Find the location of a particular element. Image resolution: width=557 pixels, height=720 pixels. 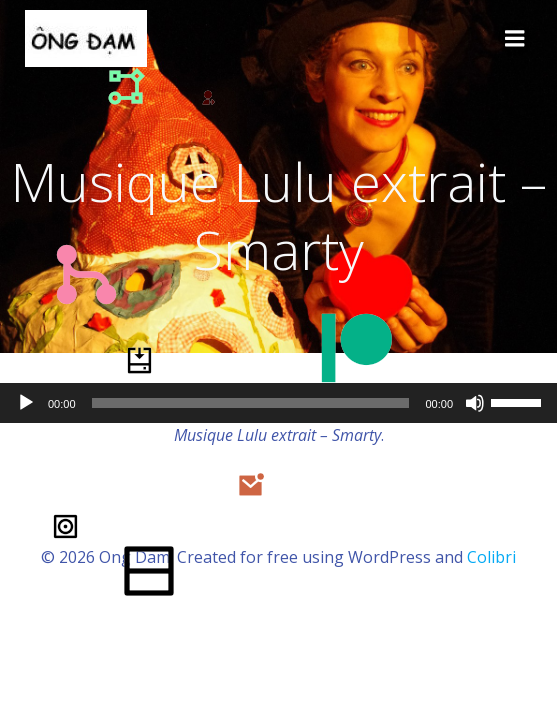

install an app or software is located at coordinates (139, 360).